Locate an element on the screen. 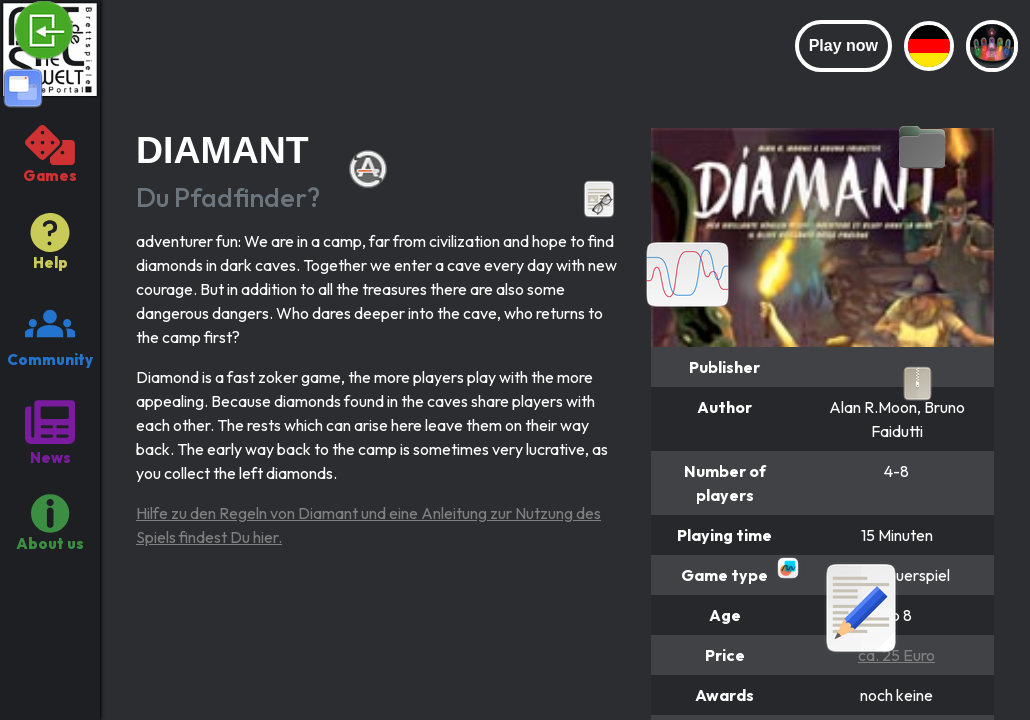 The width and height of the screenshot is (1030, 720). open power statistics application is located at coordinates (687, 274).